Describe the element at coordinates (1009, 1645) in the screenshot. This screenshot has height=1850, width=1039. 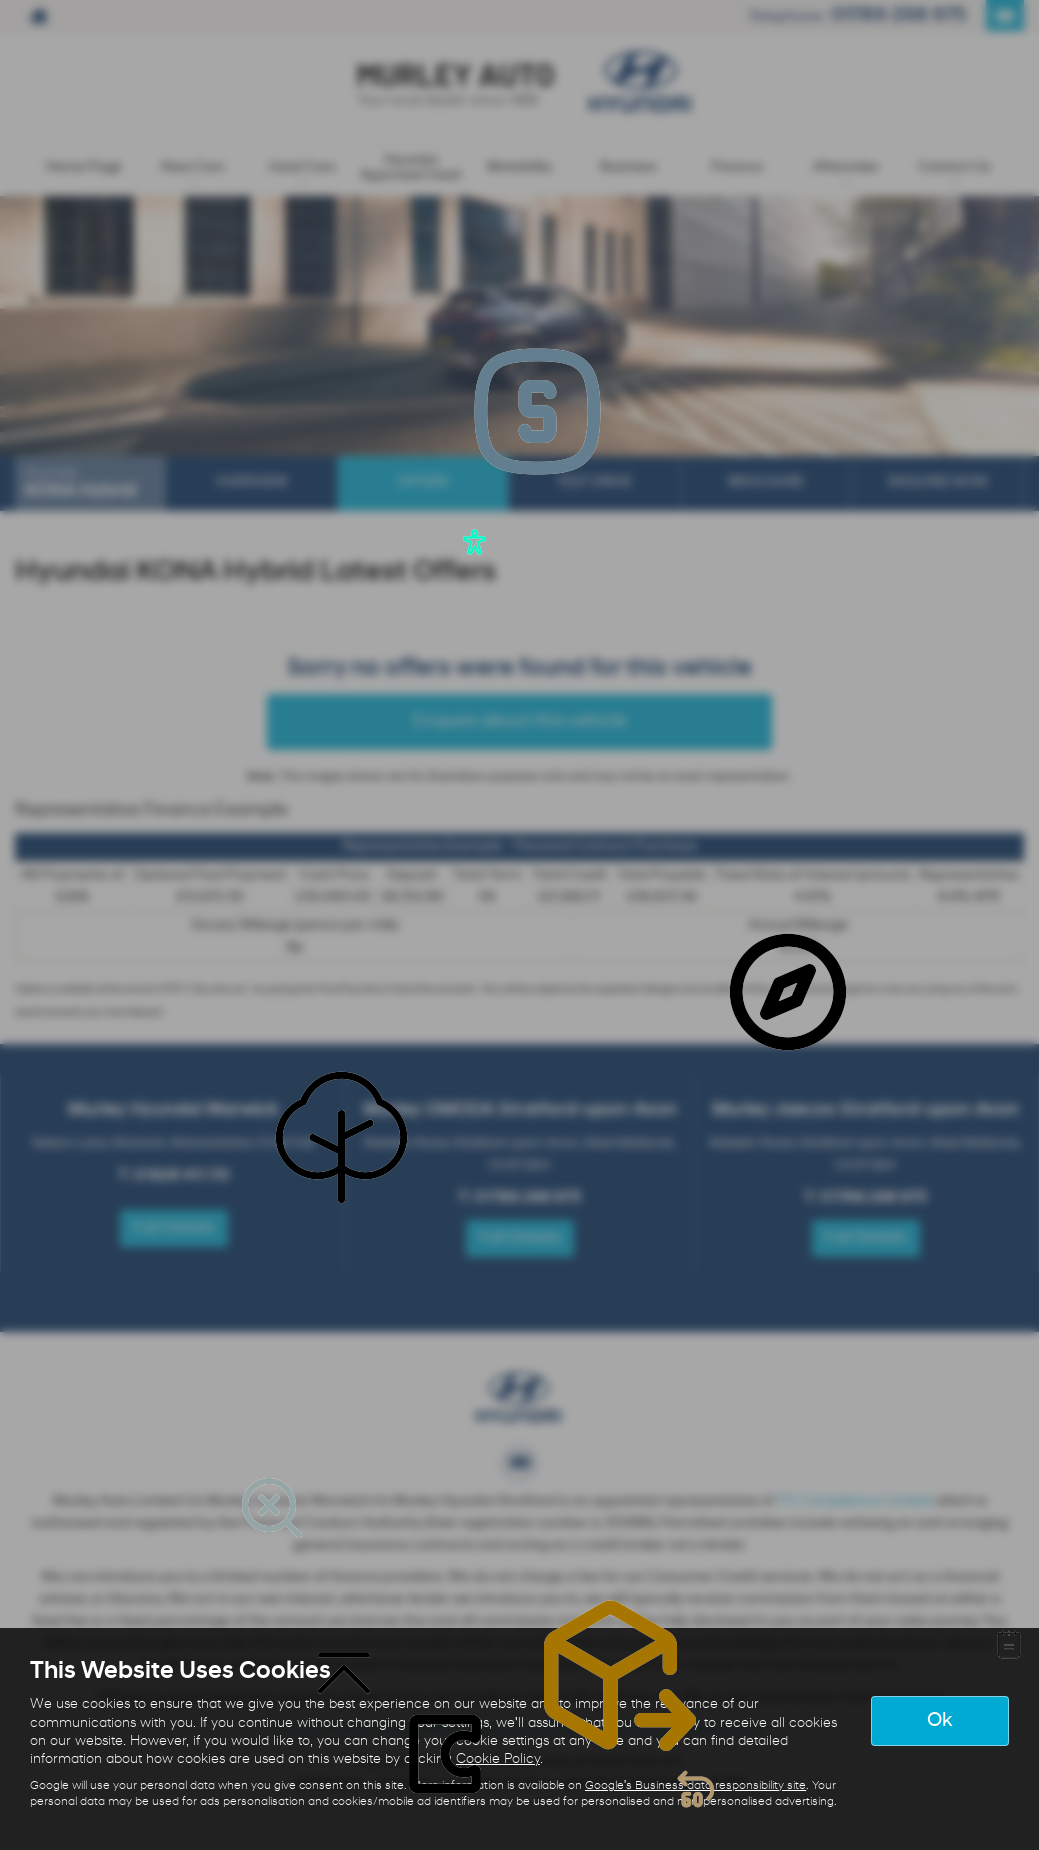
I see `open notepad or notes app` at that location.